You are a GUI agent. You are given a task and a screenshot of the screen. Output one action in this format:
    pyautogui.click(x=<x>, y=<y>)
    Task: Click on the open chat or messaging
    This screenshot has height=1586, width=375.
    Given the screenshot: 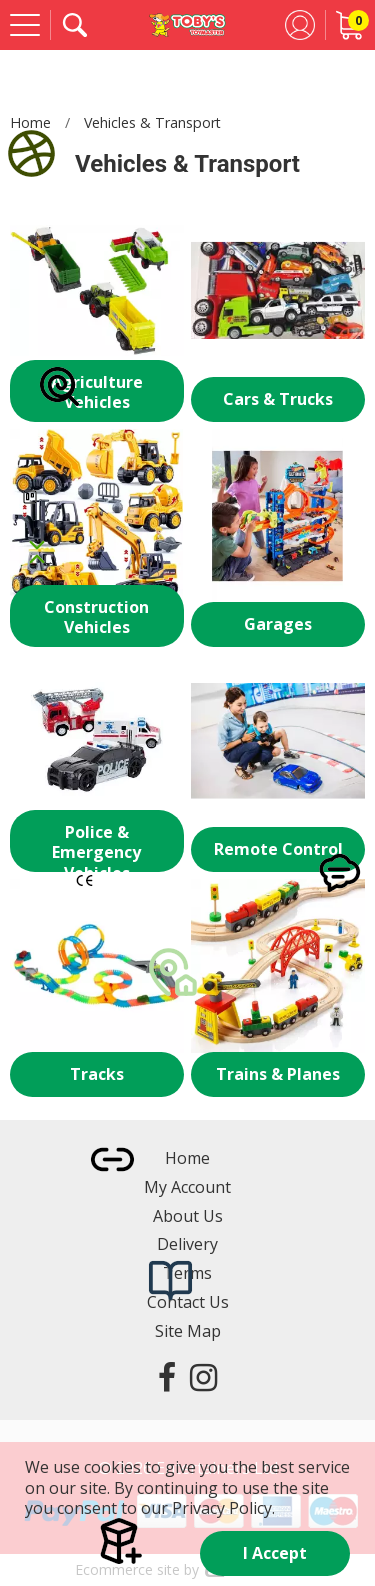 What is the action you would take?
    pyautogui.click(x=339, y=873)
    